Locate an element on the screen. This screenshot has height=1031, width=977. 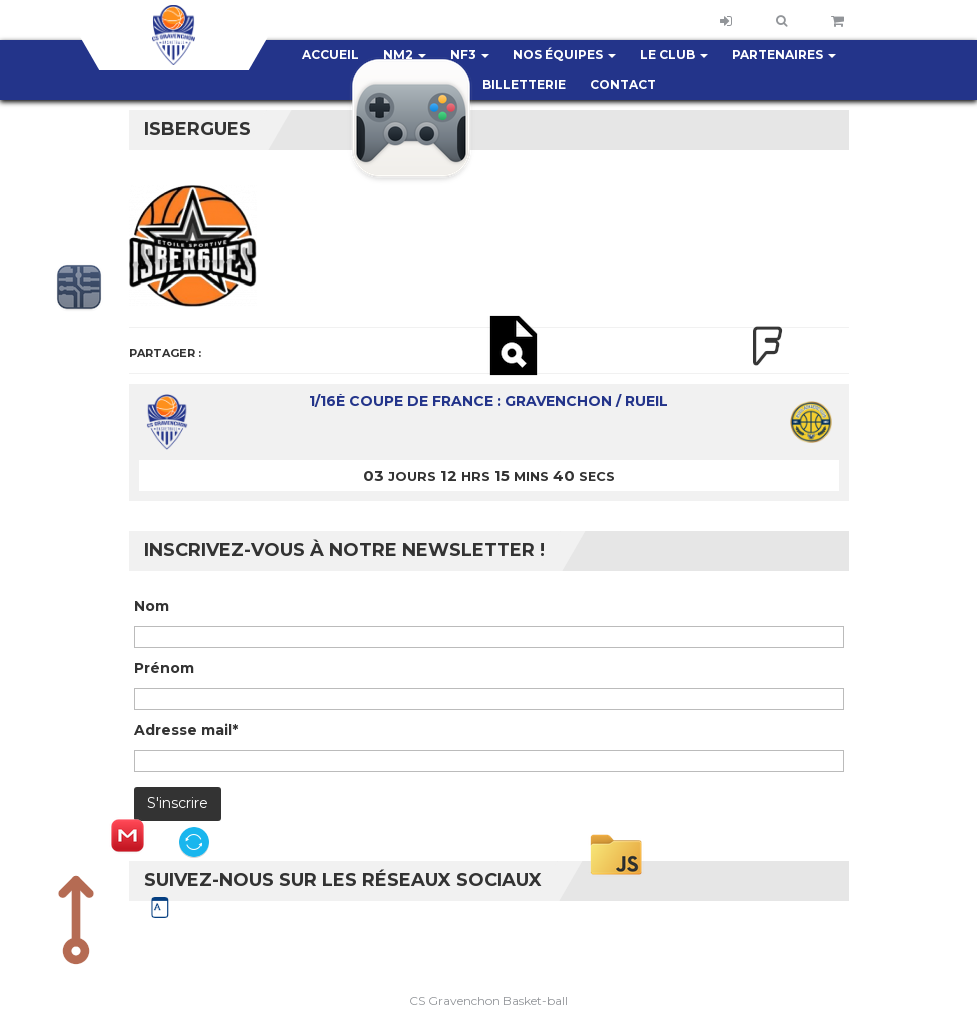
connect your foursquare account is located at coordinates (766, 346).